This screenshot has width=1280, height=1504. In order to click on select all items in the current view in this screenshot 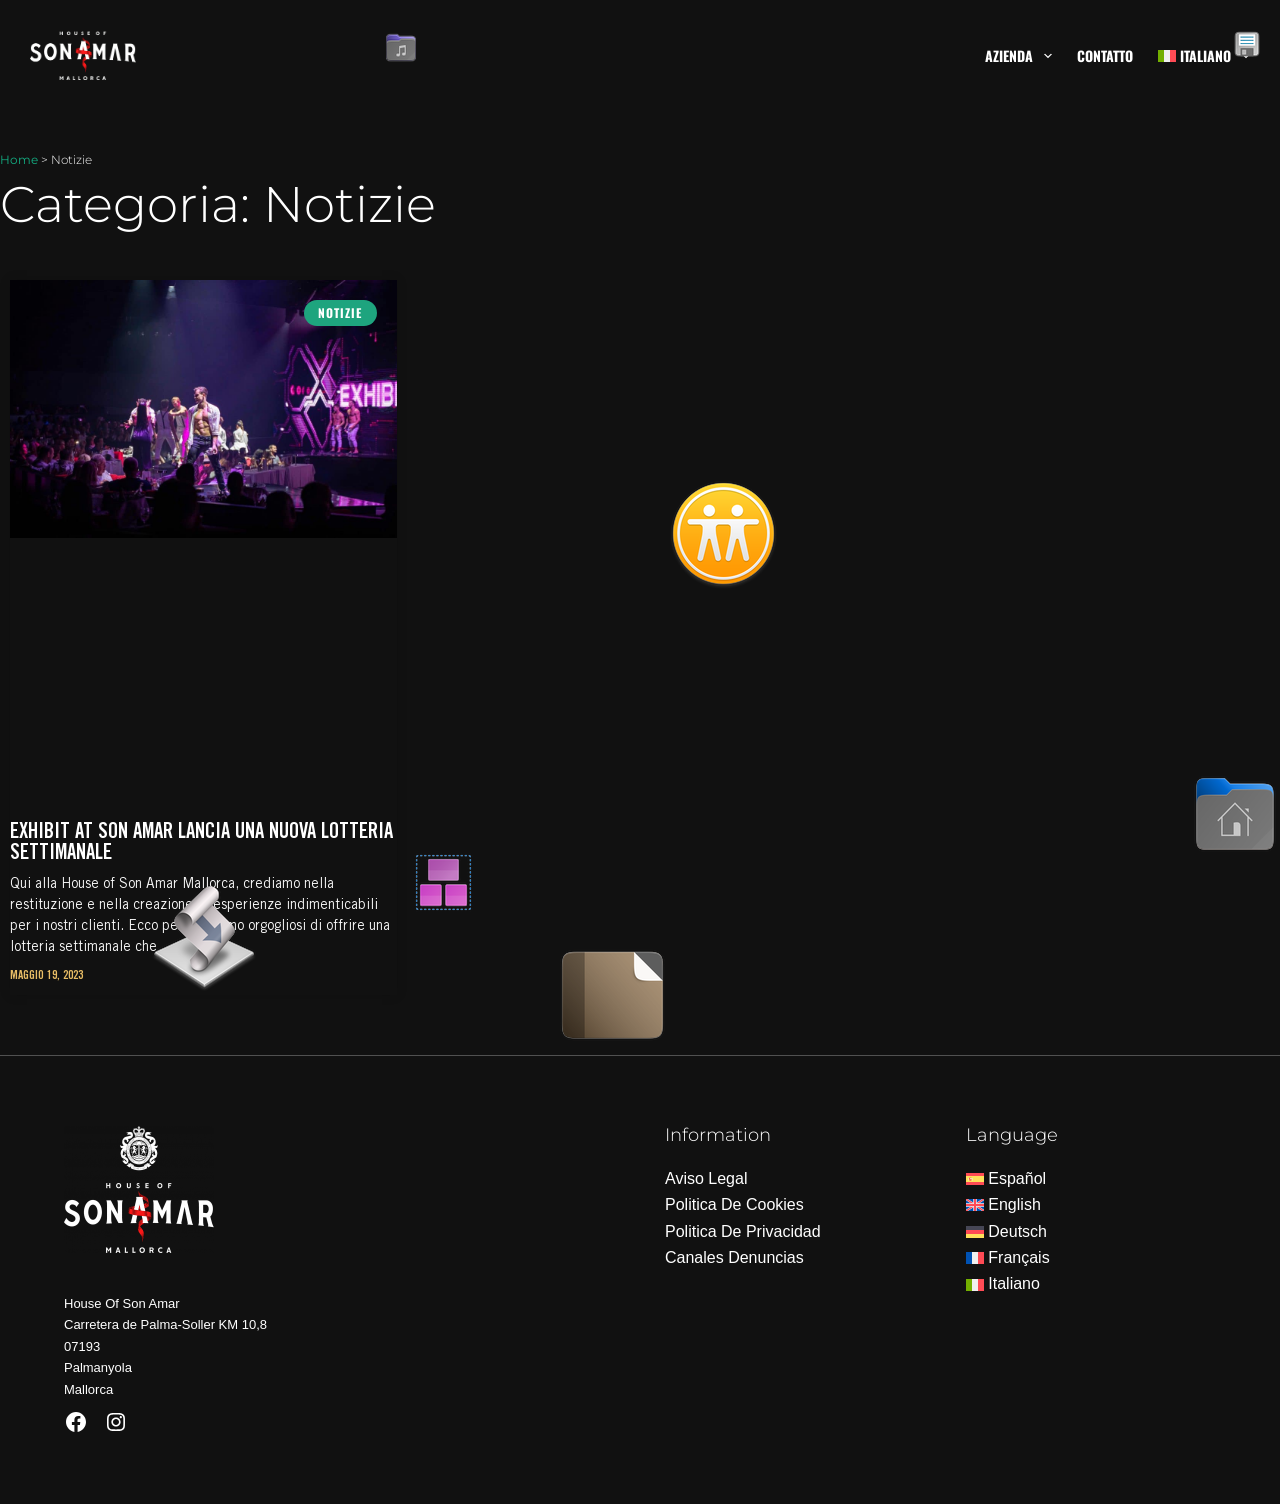, I will do `click(443, 882)`.